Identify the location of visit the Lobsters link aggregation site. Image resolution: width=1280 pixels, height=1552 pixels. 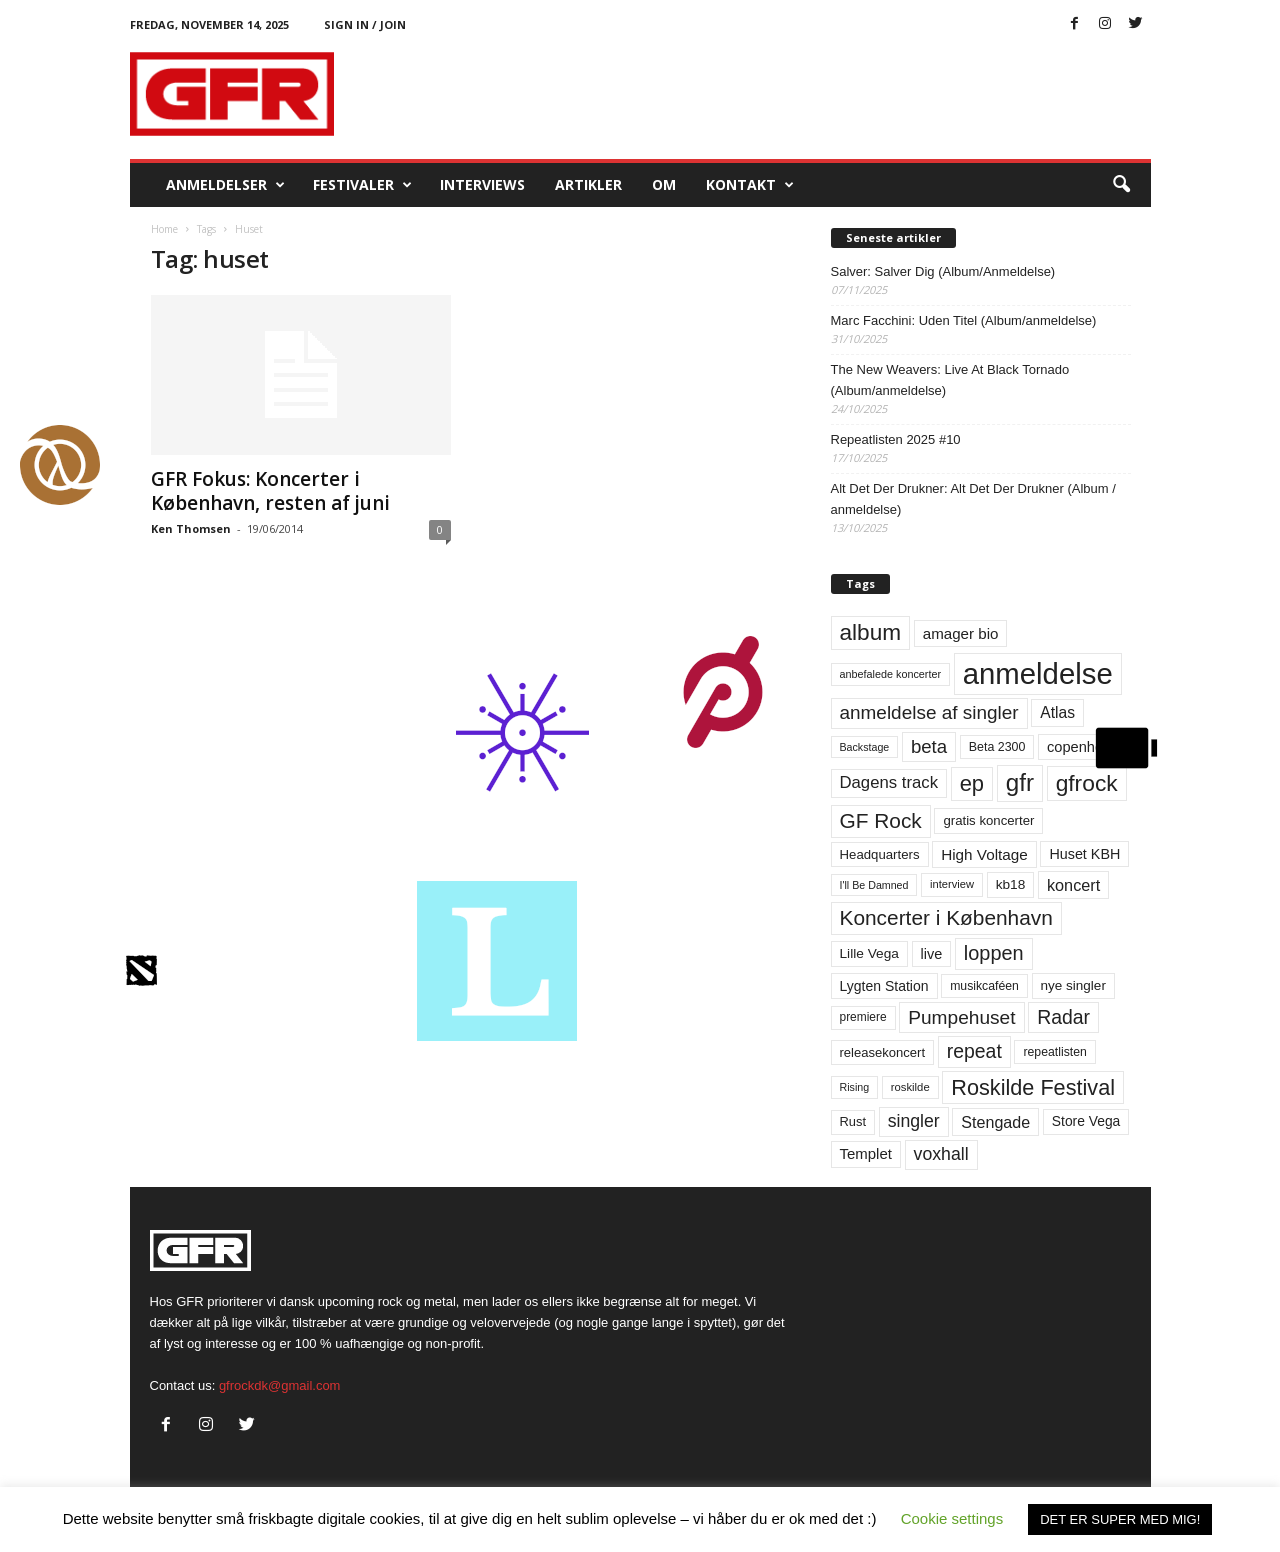
(497, 961).